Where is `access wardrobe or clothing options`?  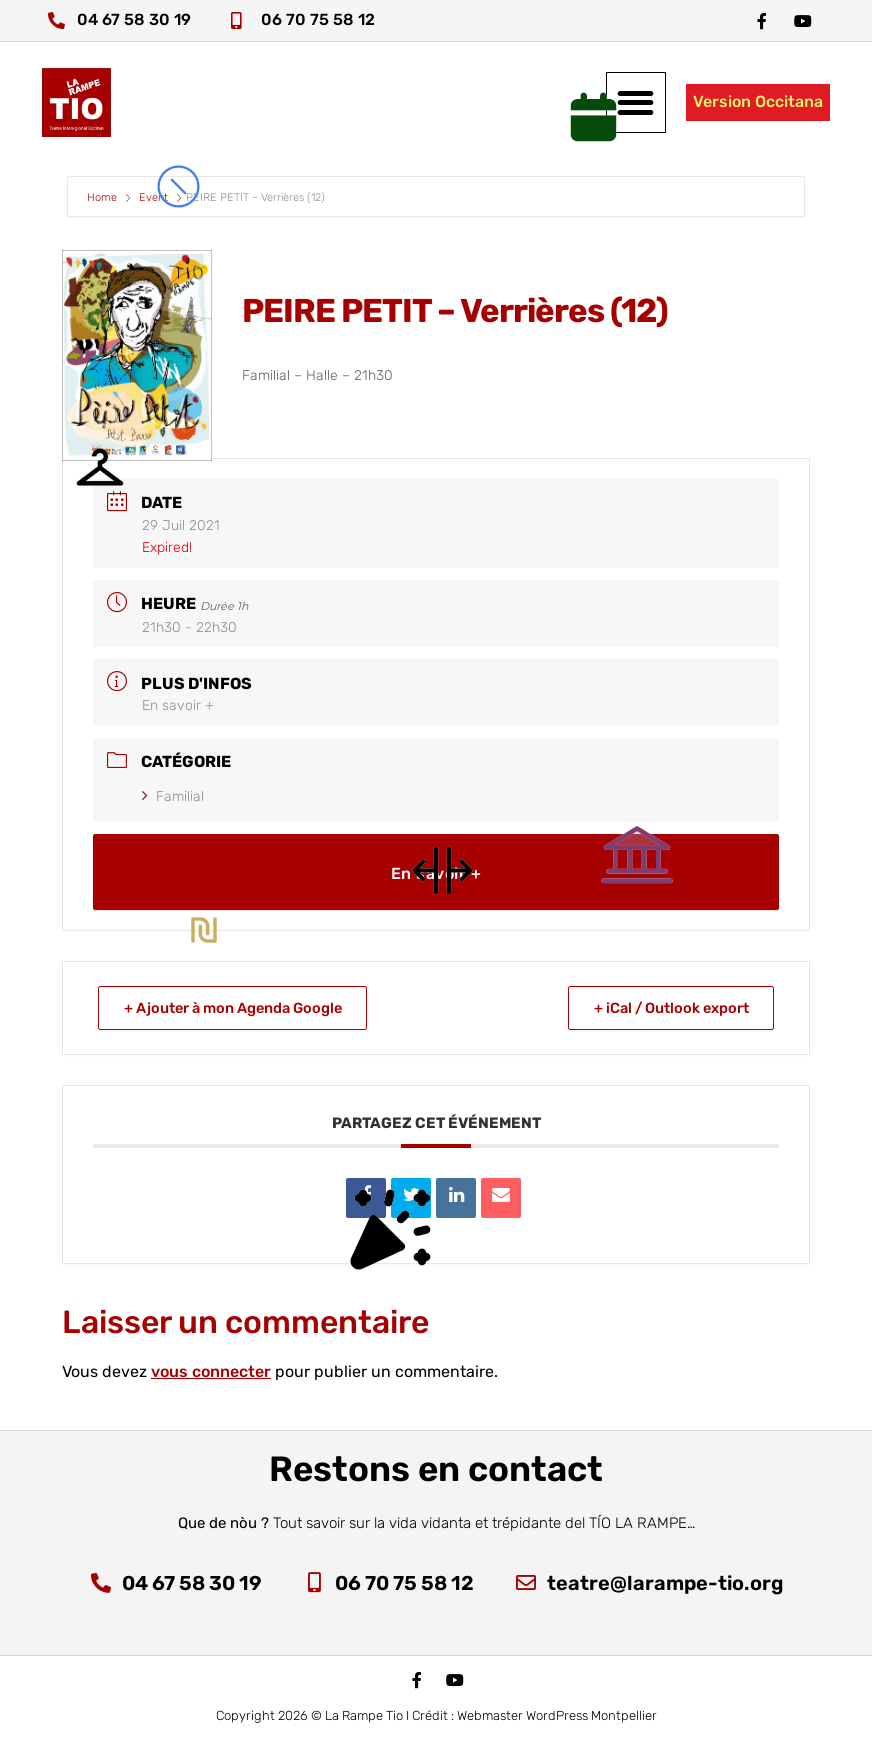 access wardrobe or clothing options is located at coordinates (100, 467).